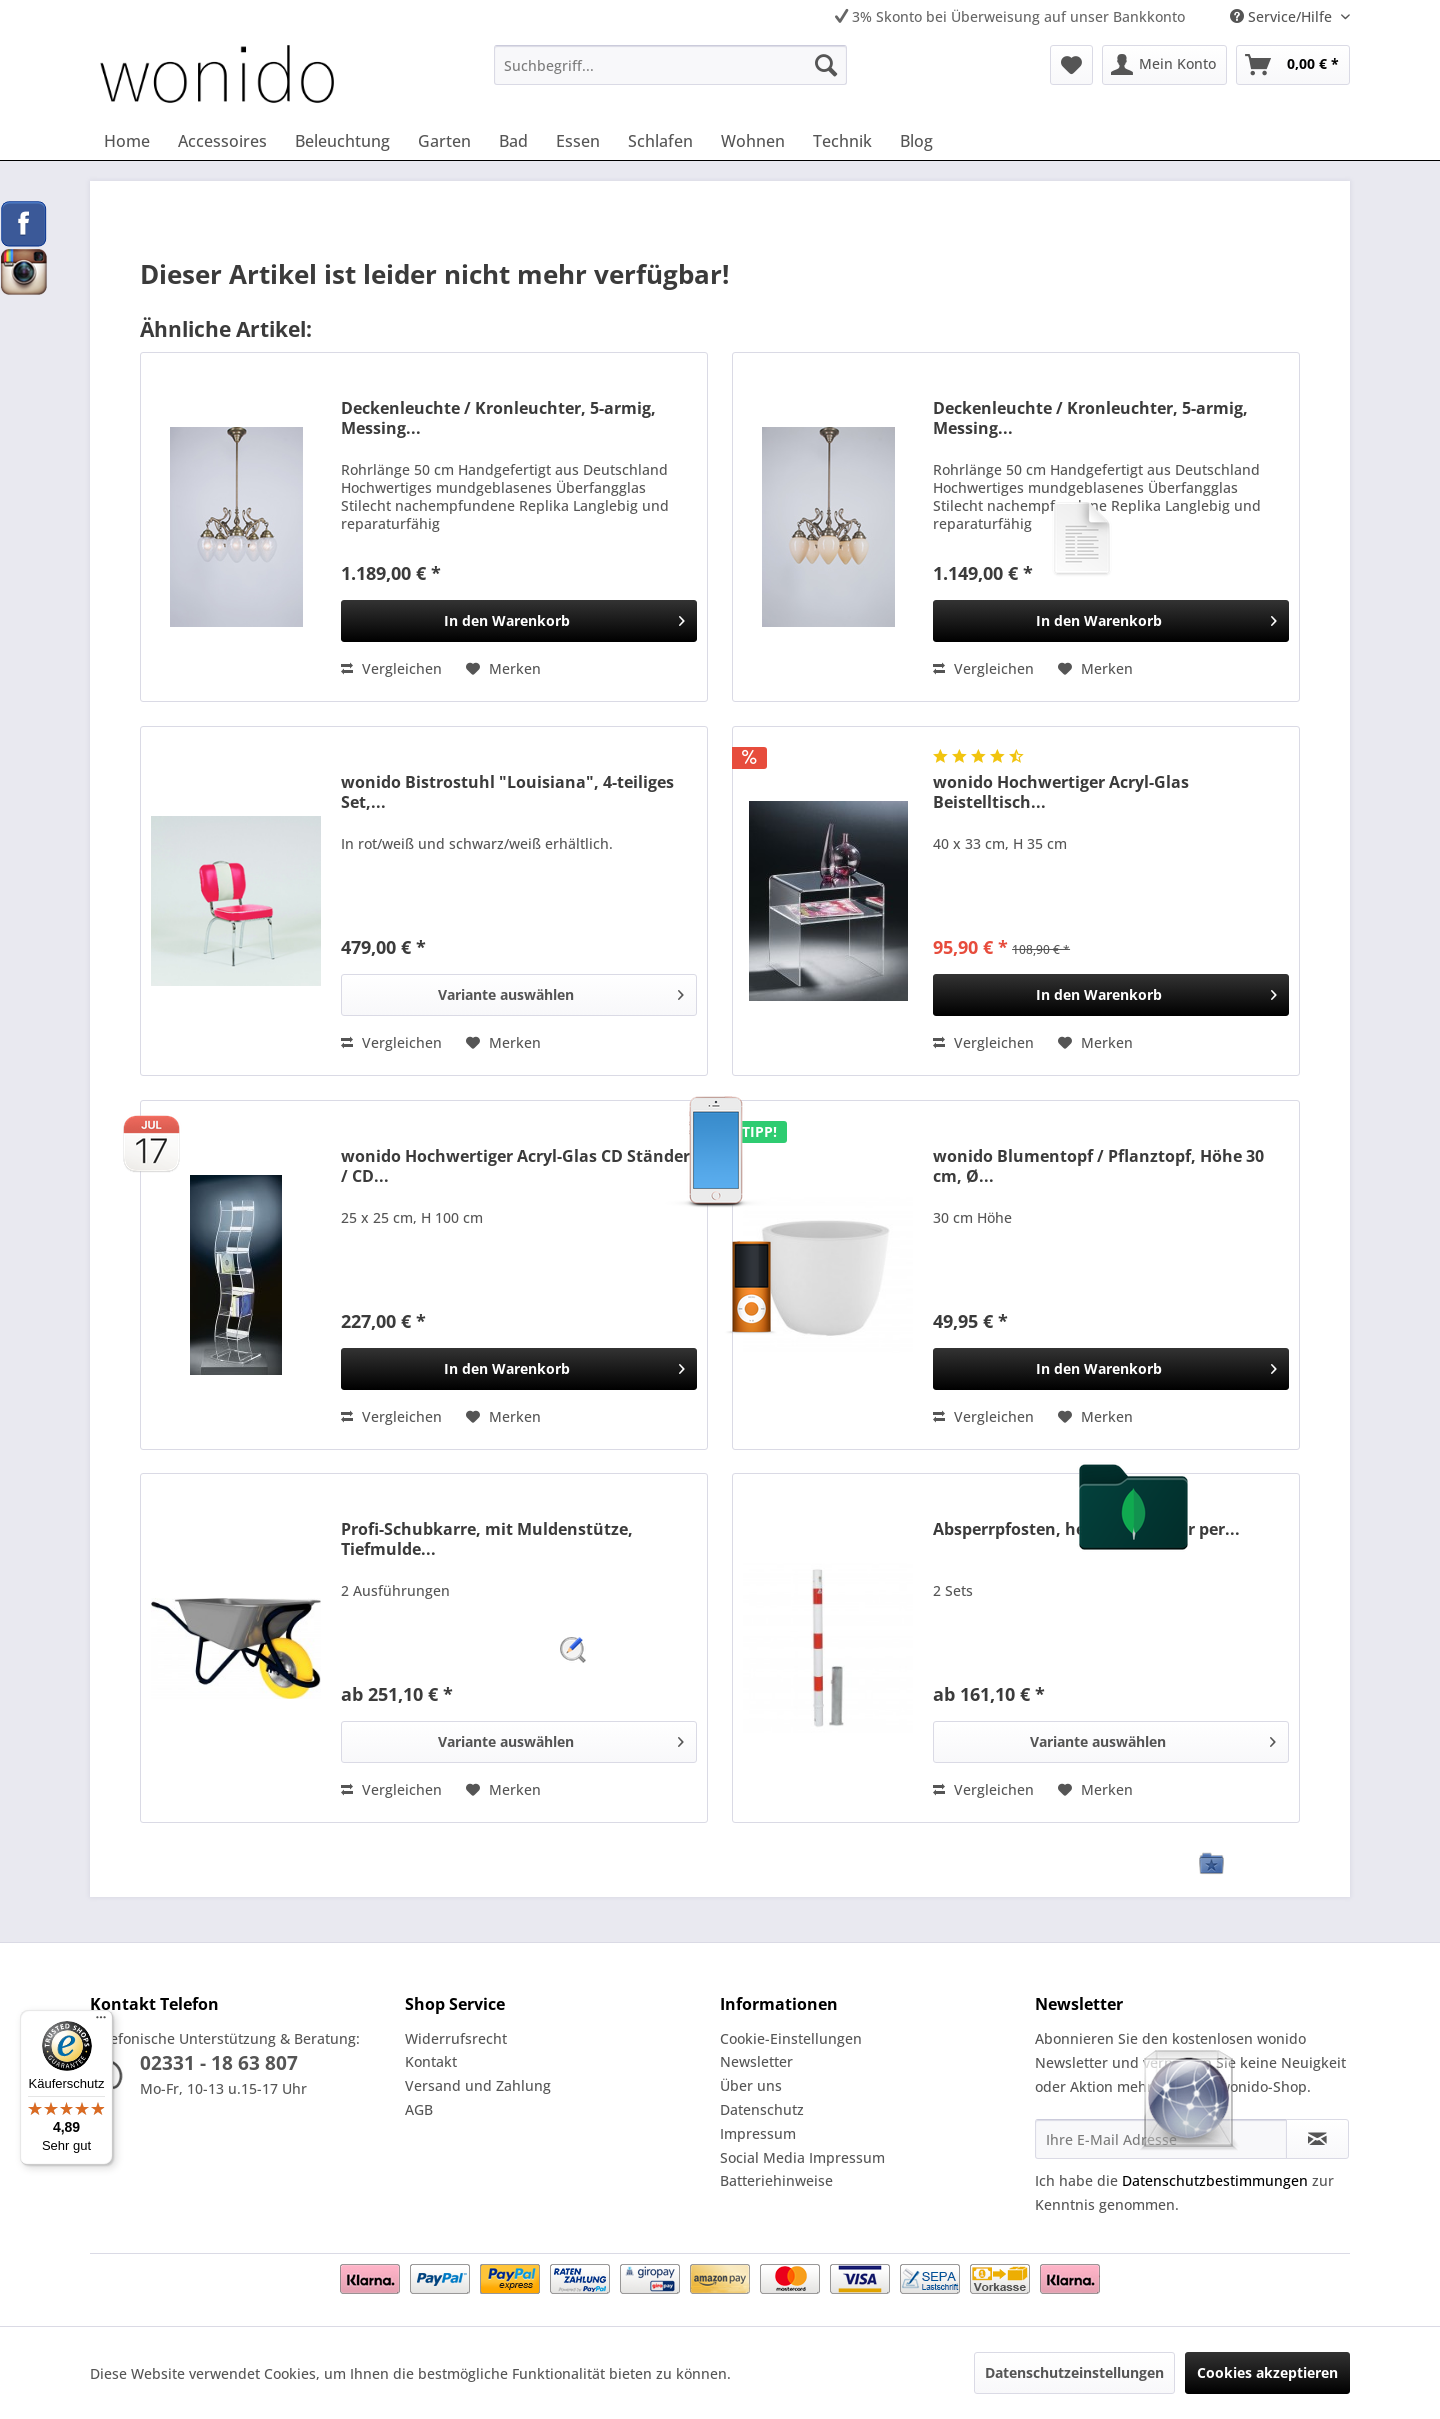 The width and height of the screenshot is (1440, 2419). Describe the element at coordinates (751, 1288) in the screenshot. I see `sync music to ipod nano device` at that location.